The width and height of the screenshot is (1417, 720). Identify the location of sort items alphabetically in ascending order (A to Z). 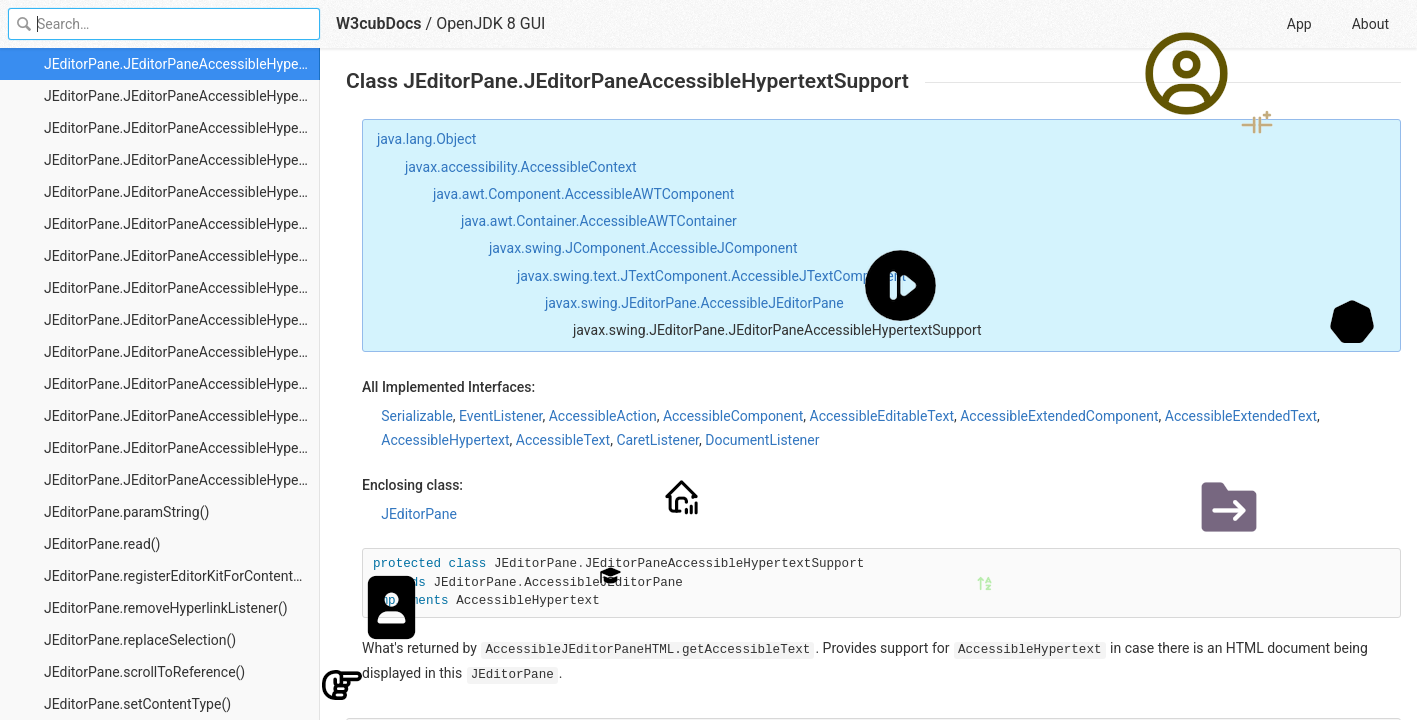
(984, 583).